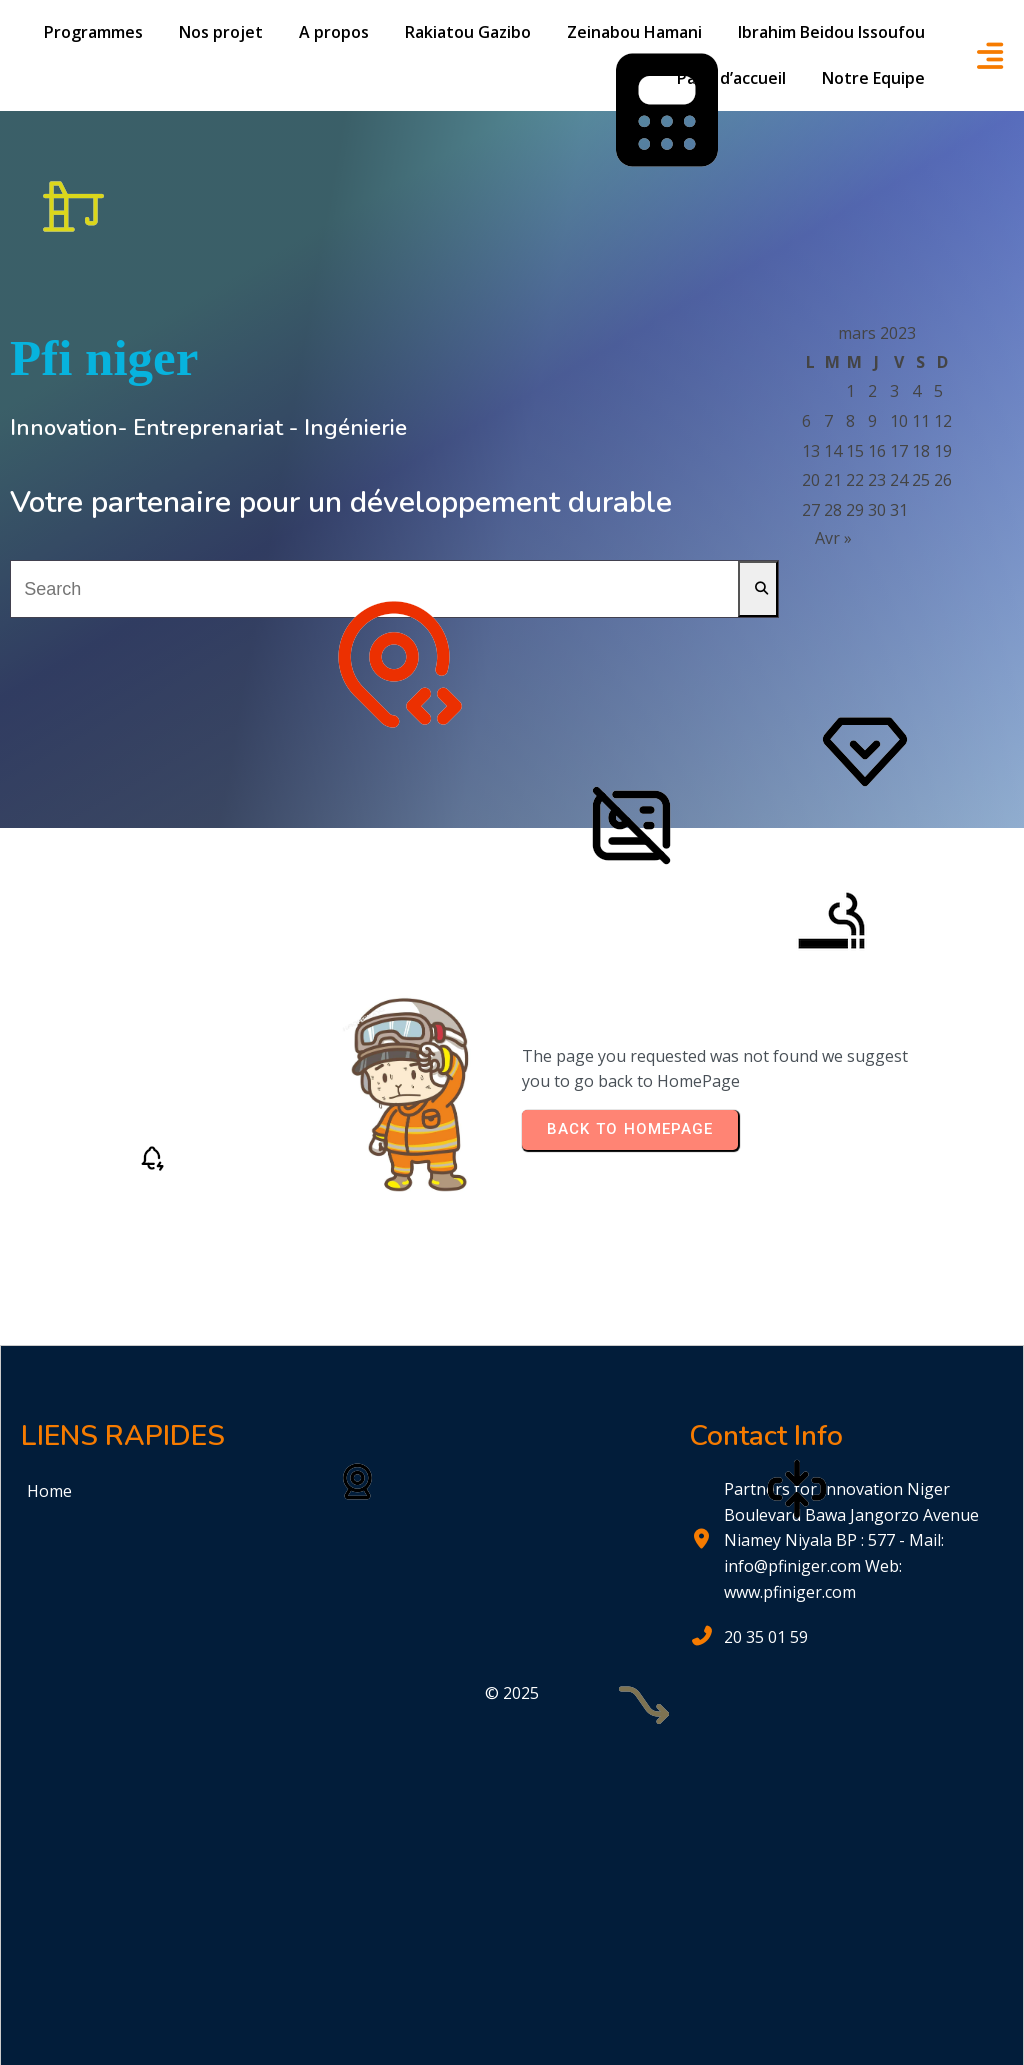  What do you see at coordinates (644, 1704) in the screenshot?
I see `indicates a declining trend or decrease in value` at bounding box center [644, 1704].